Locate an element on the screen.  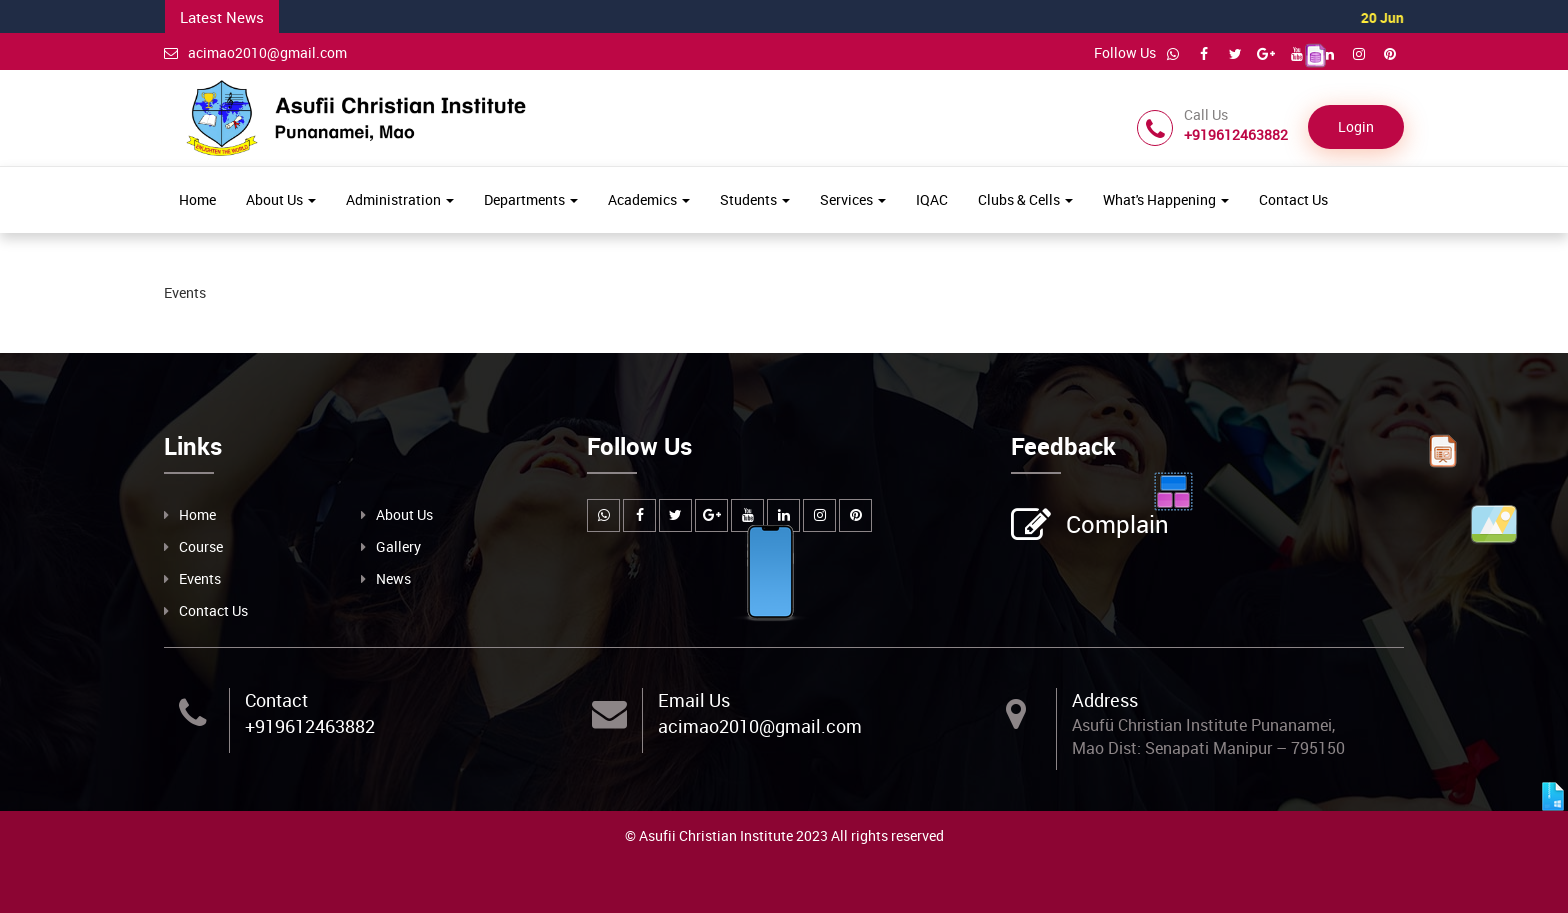
open graphics or image editing applications is located at coordinates (1494, 524).